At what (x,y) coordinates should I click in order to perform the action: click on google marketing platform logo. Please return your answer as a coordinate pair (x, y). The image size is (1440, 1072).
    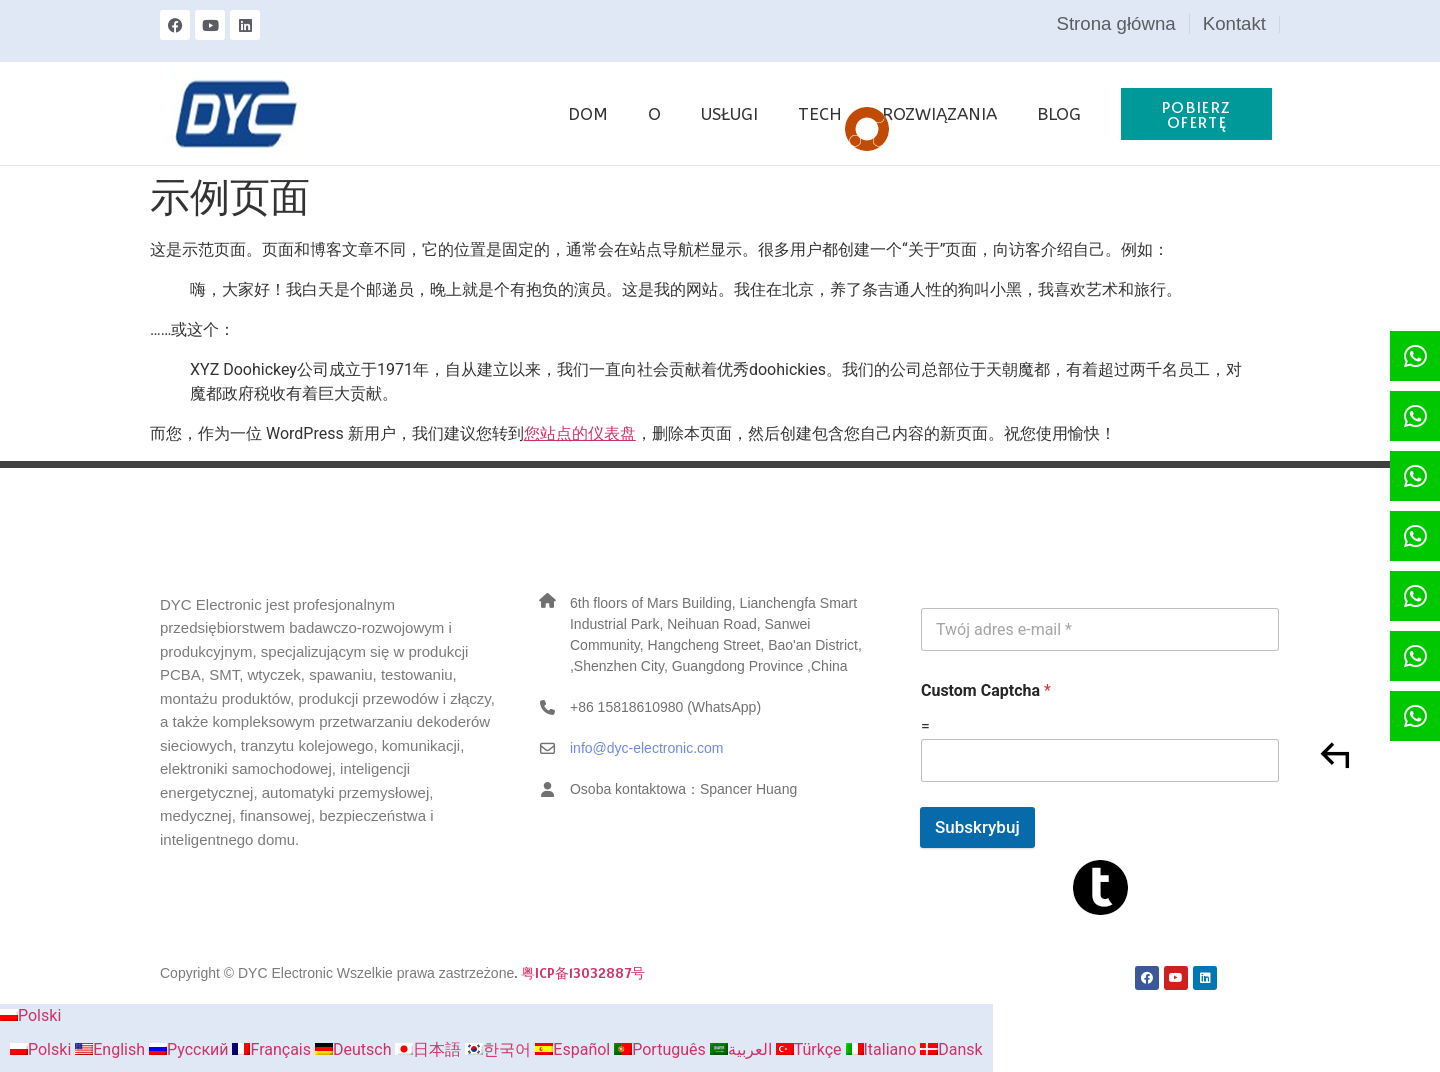
    Looking at the image, I should click on (867, 129).